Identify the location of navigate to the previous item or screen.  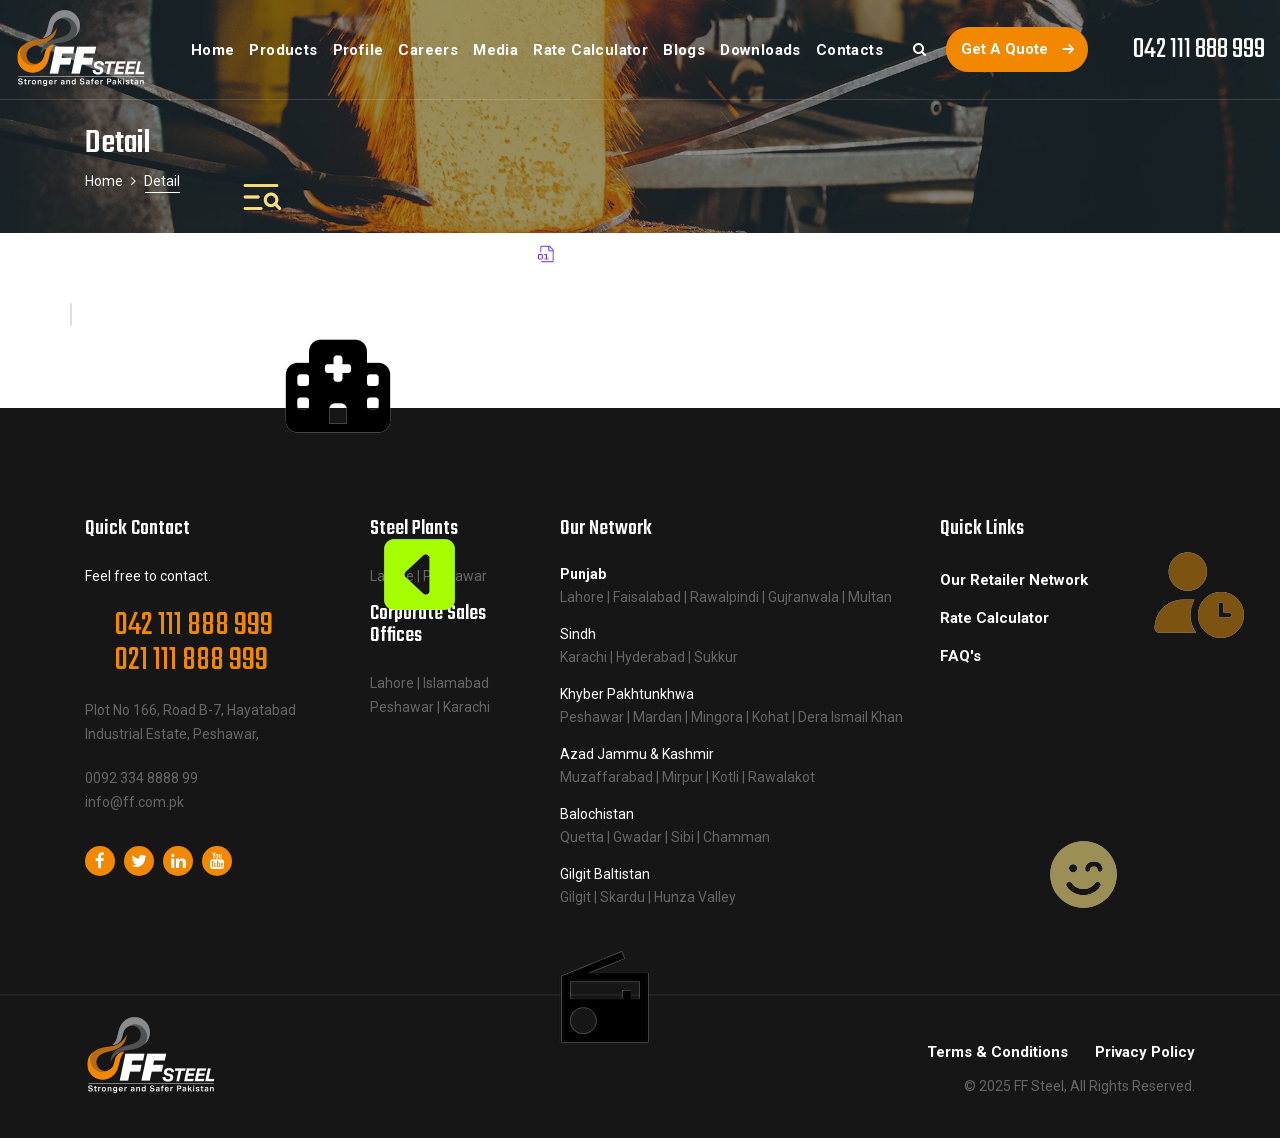
(419, 574).